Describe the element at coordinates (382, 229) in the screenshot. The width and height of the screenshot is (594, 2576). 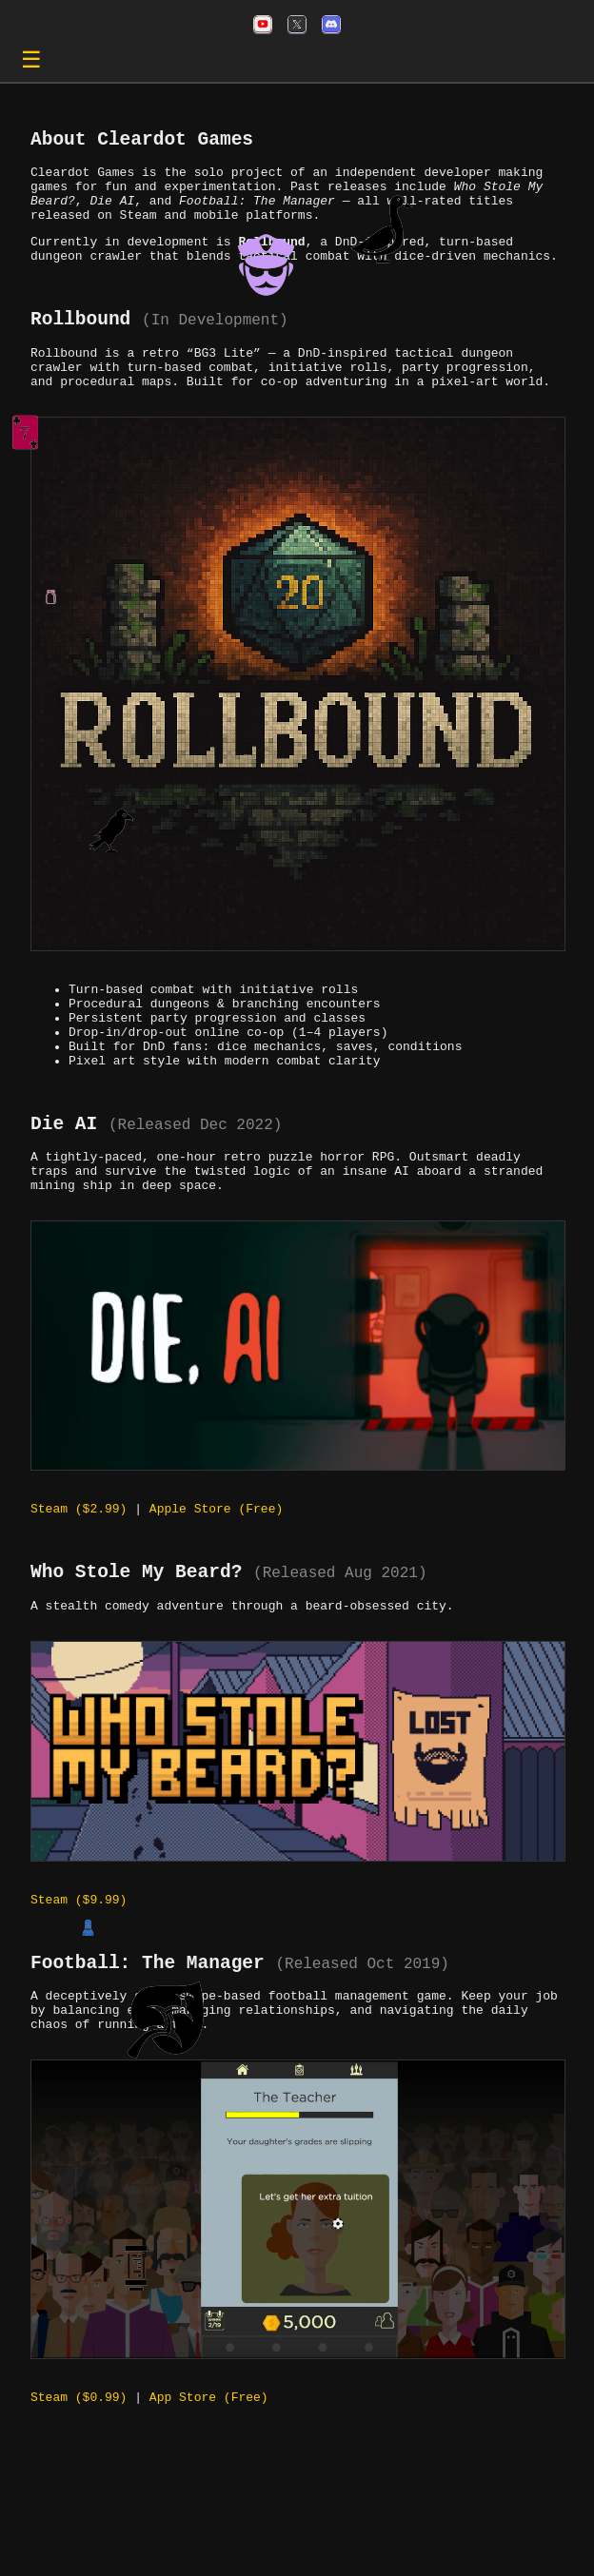
I see `goose character or mascot icon` at that location.